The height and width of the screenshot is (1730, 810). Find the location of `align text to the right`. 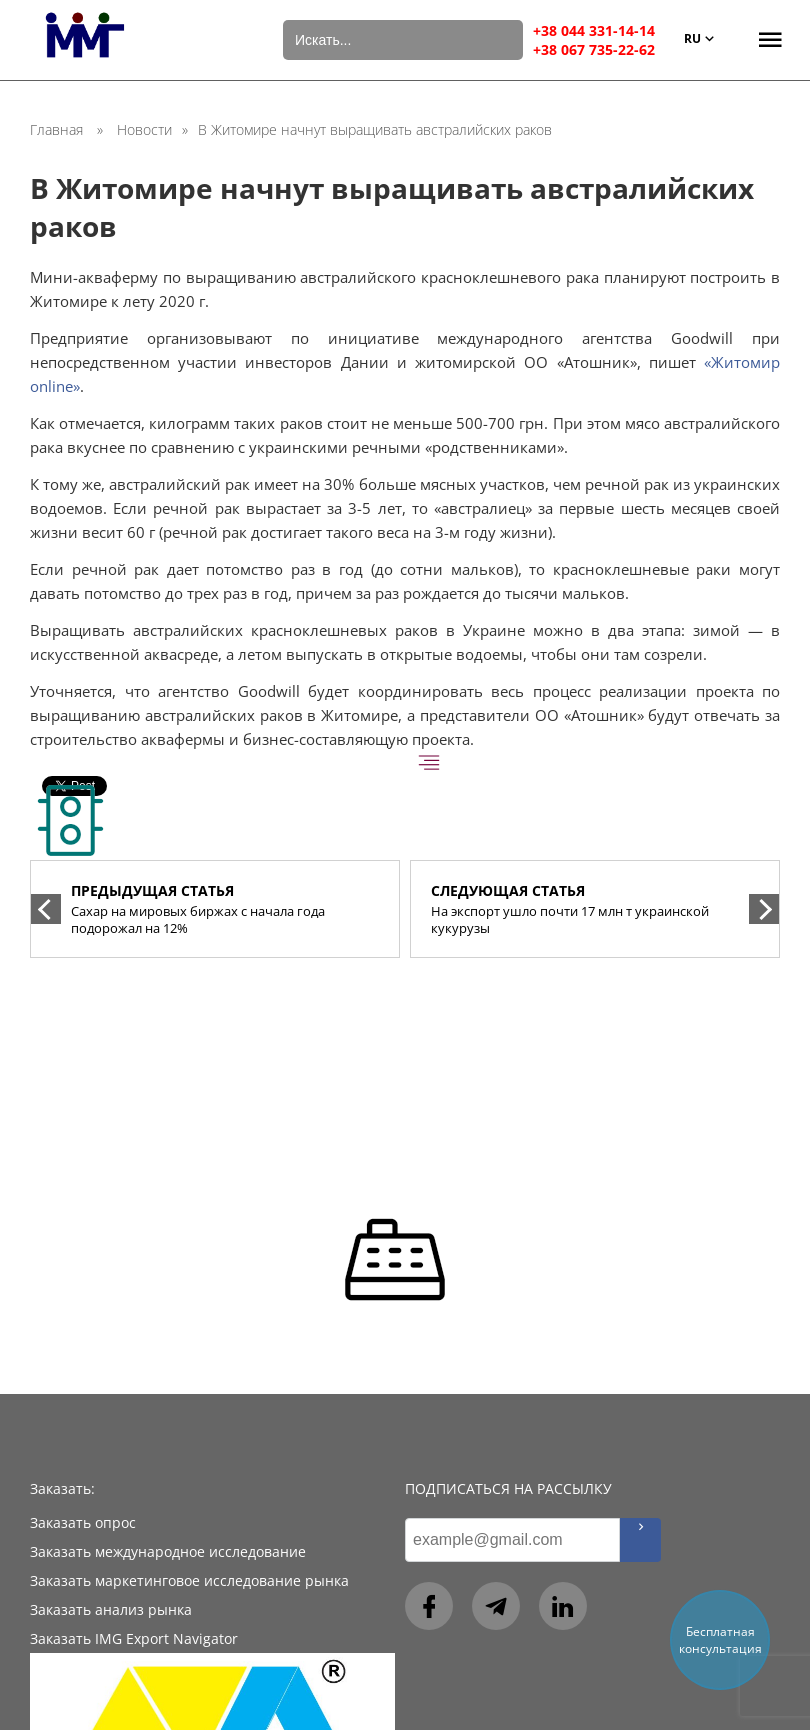

align text to the right is located at coordinates (429, 763).